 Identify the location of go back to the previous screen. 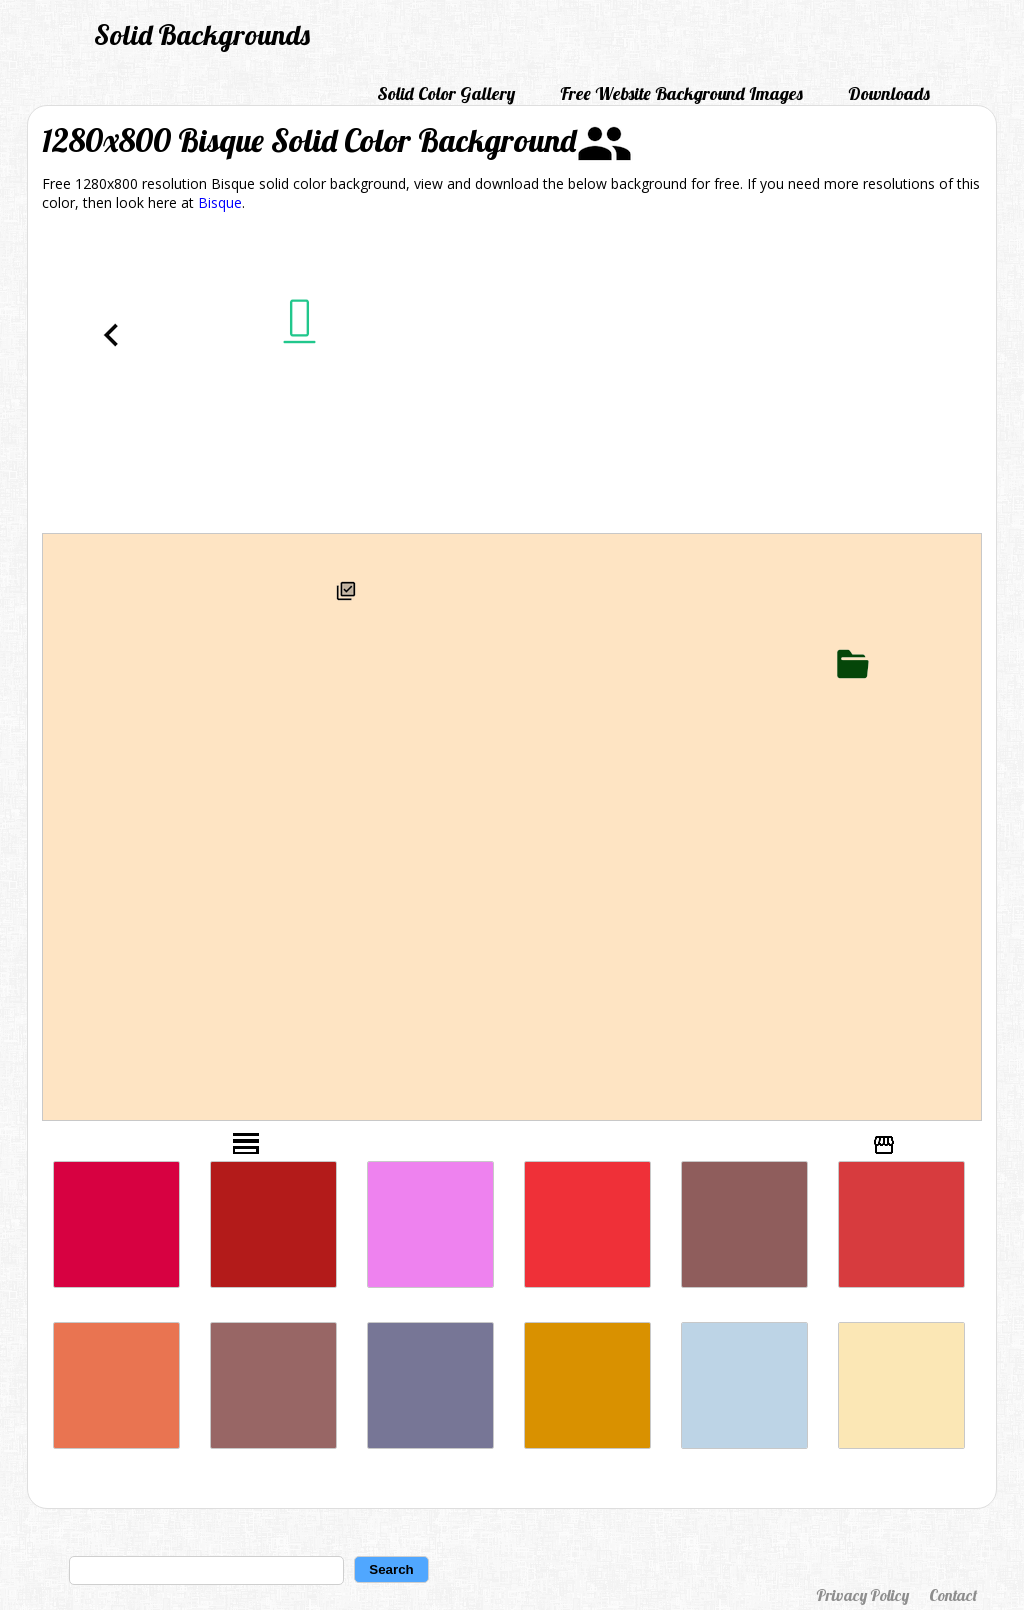
(111, 335).